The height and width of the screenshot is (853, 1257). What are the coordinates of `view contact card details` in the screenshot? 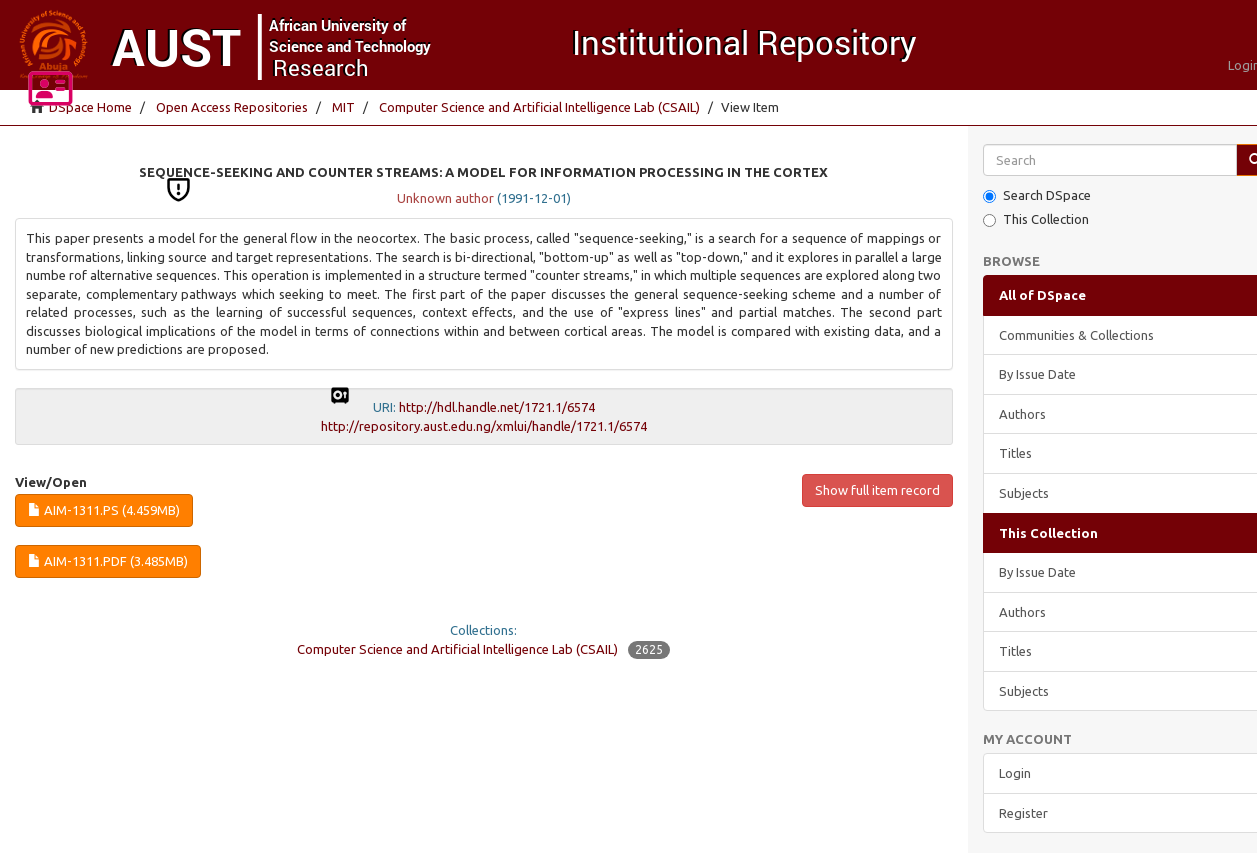 It's located at (50, 88).